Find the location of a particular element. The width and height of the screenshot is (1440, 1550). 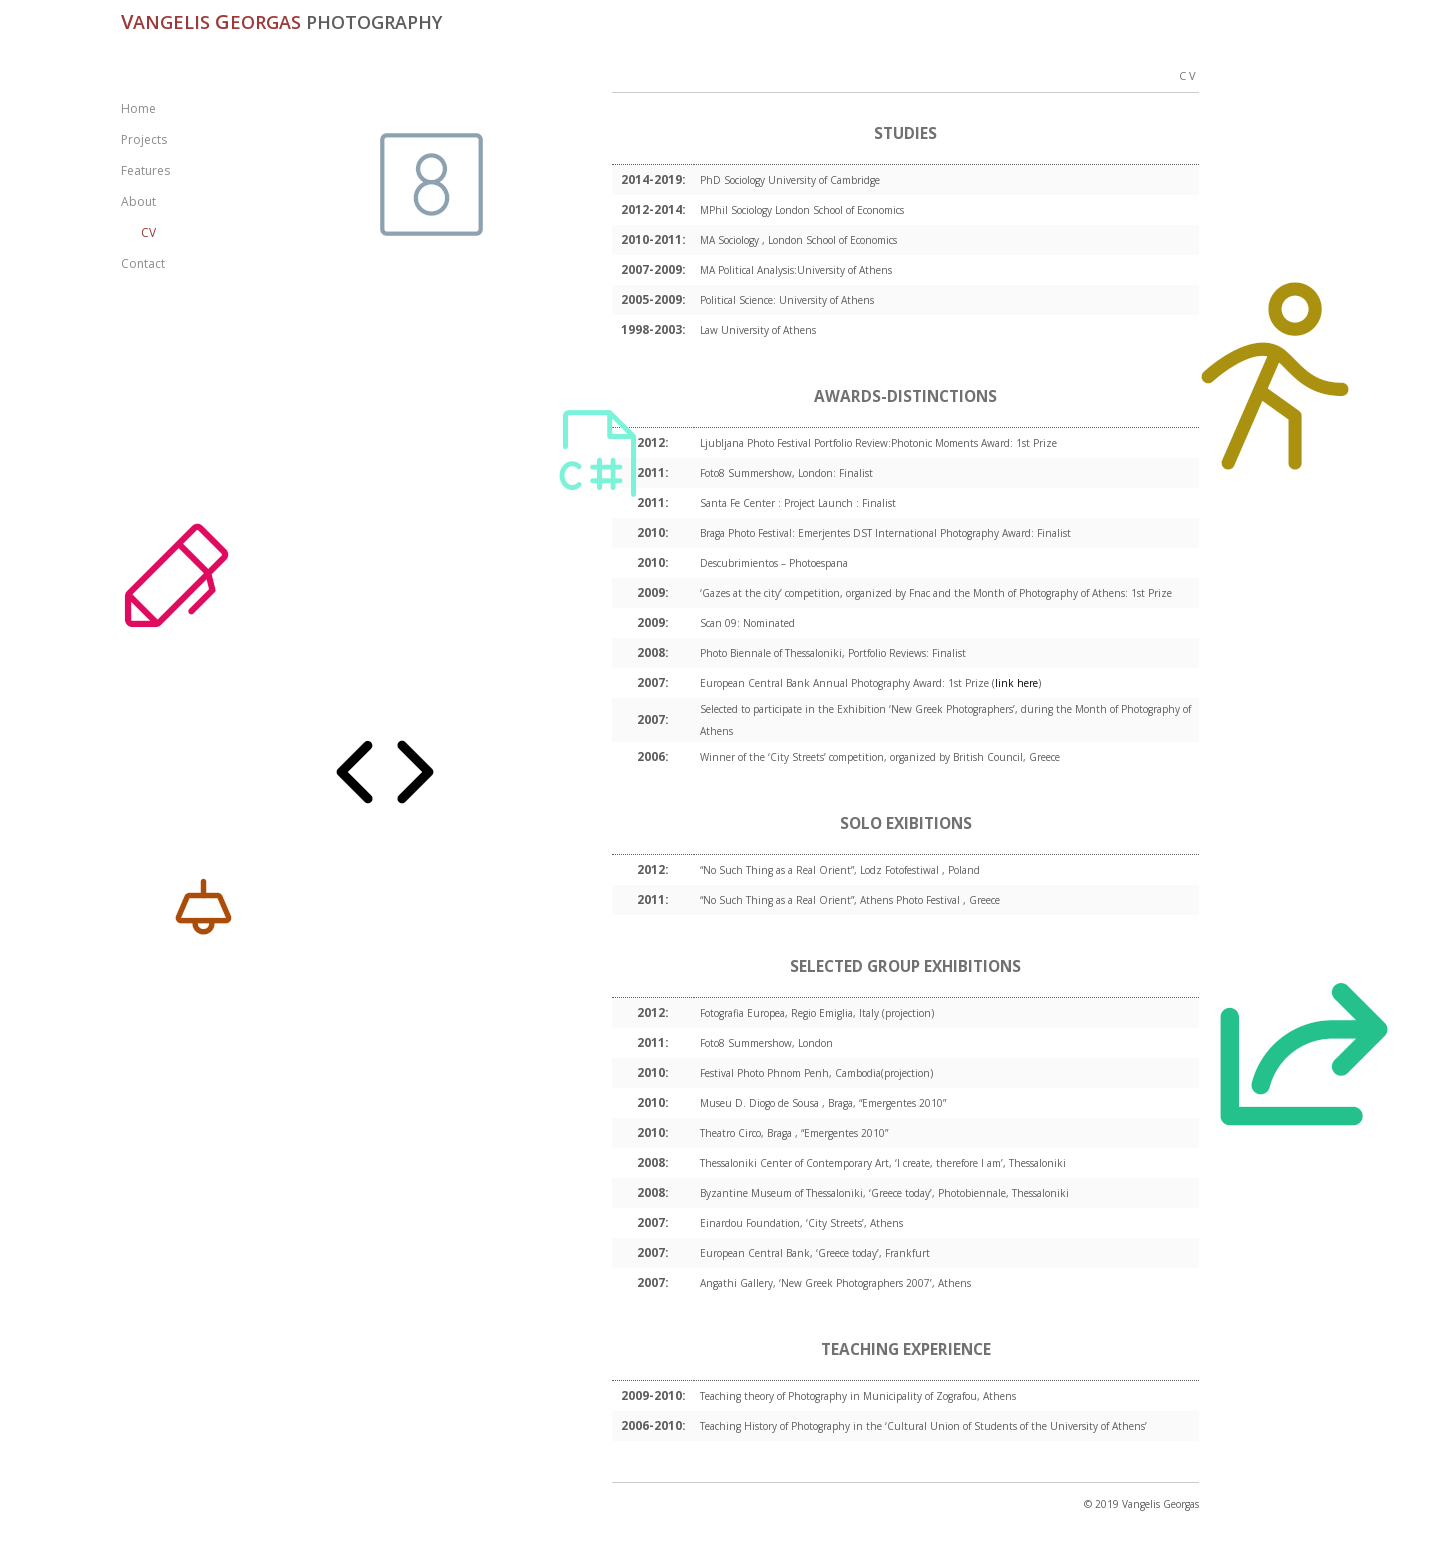

select or navigate to item number eight is located at coordinates (431, 184).